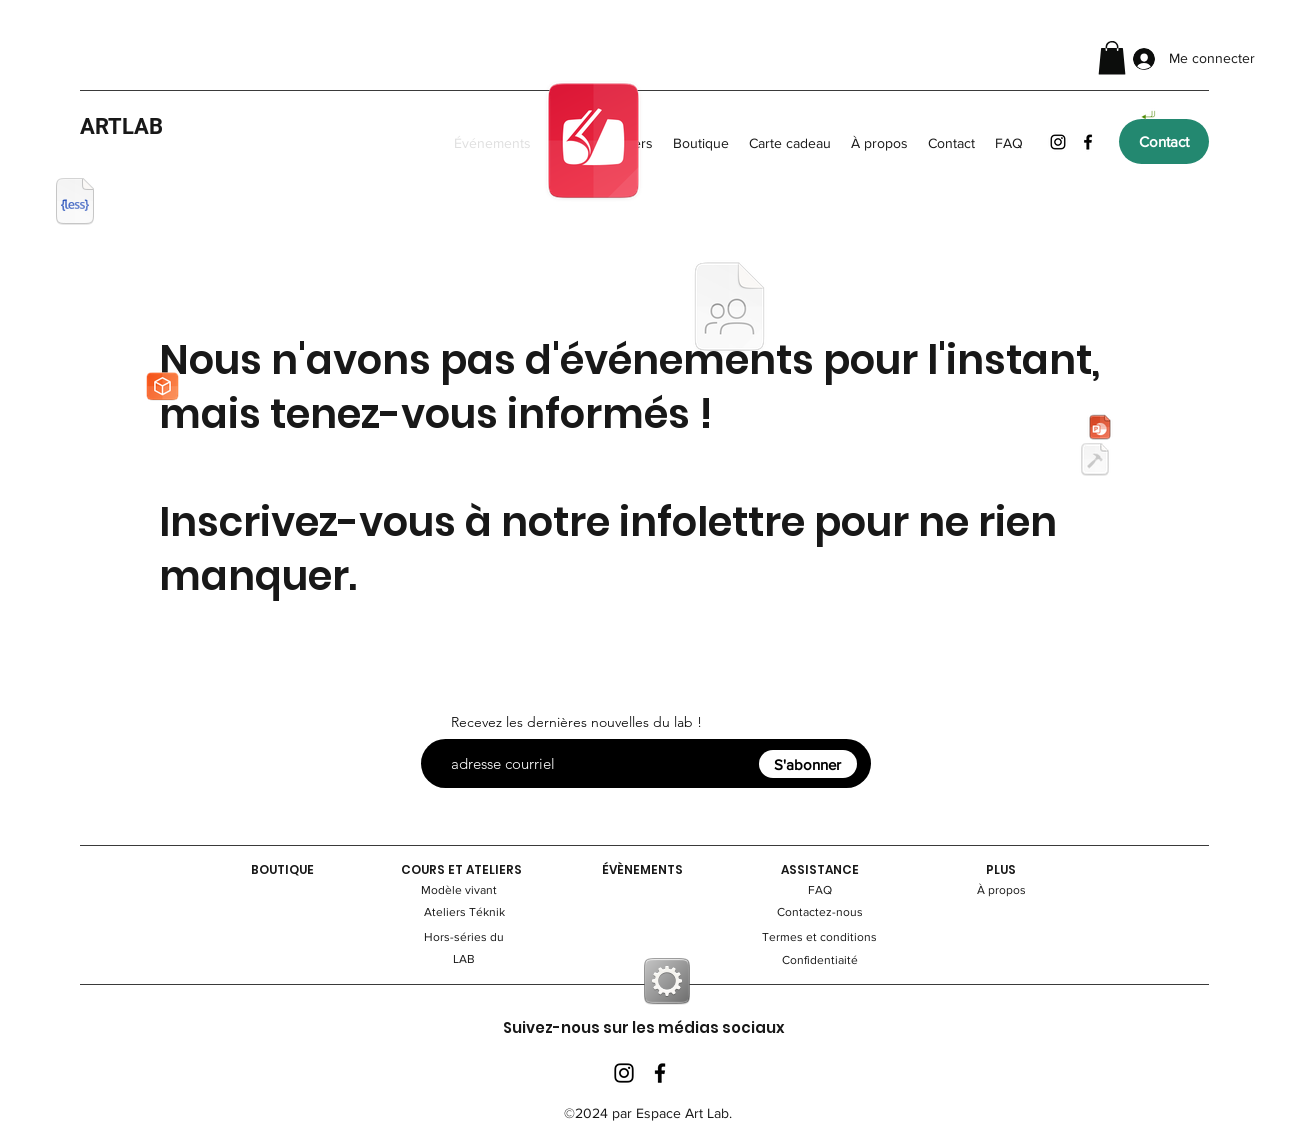  I want to click on an eps vector file format, so click(593, 140).